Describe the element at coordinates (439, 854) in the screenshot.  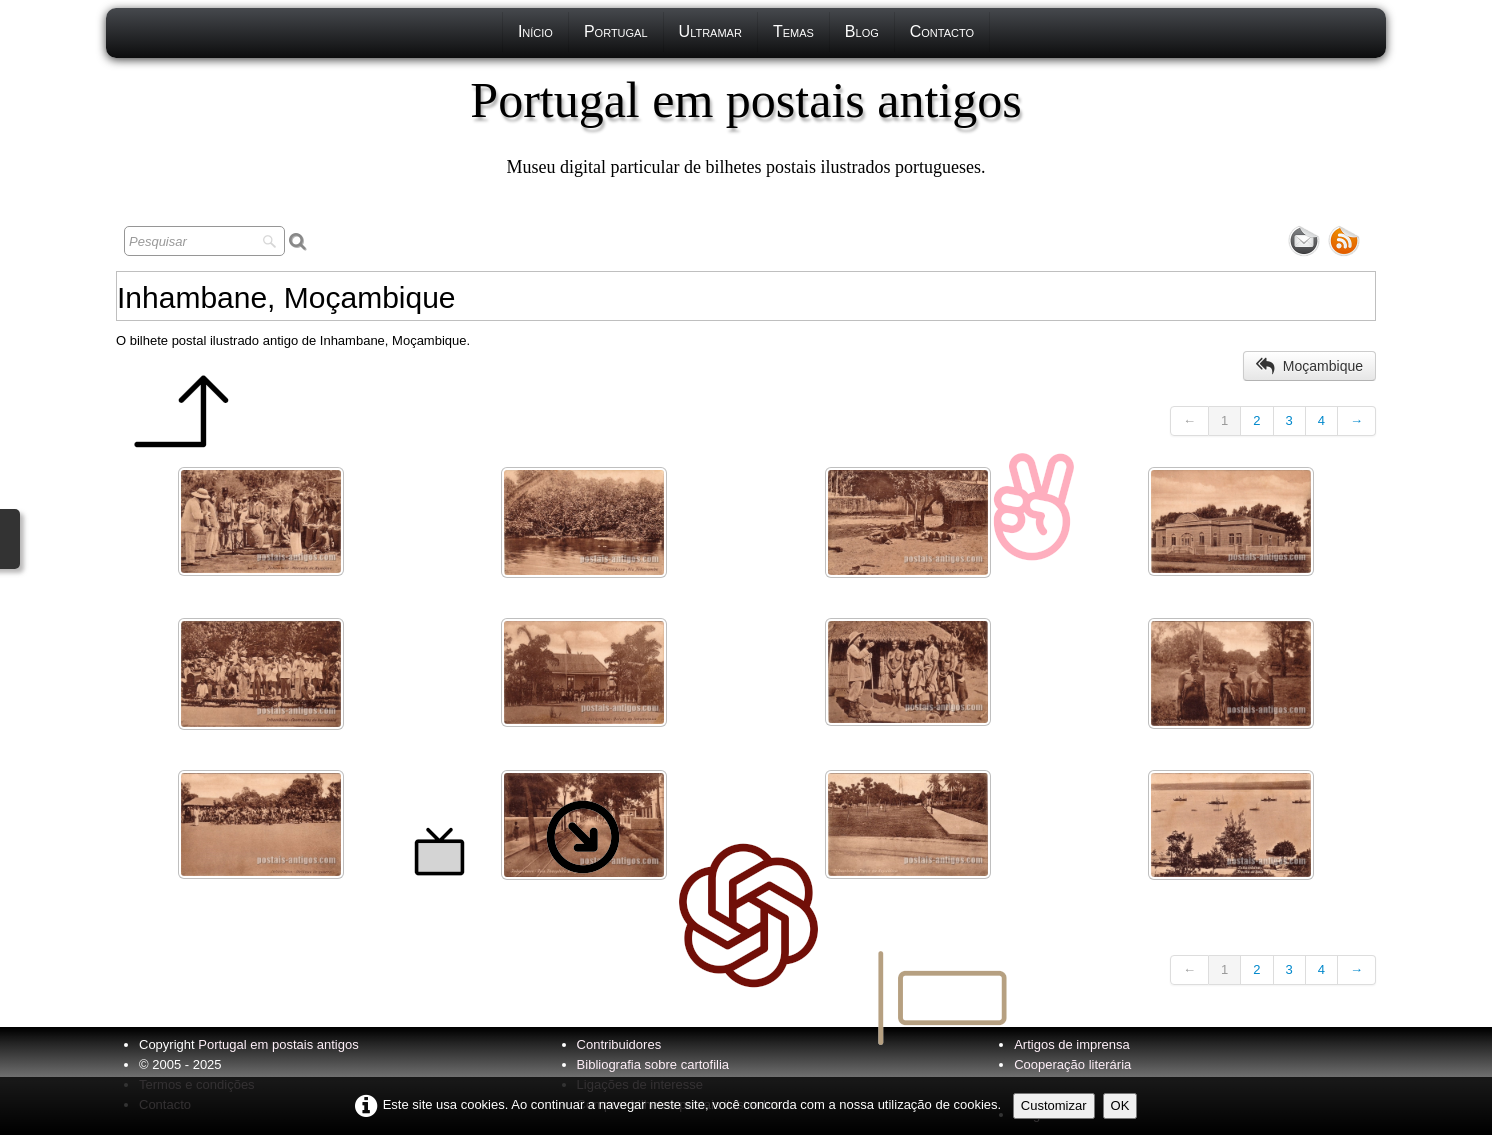
I see `access TV or video streaming features` at that location.